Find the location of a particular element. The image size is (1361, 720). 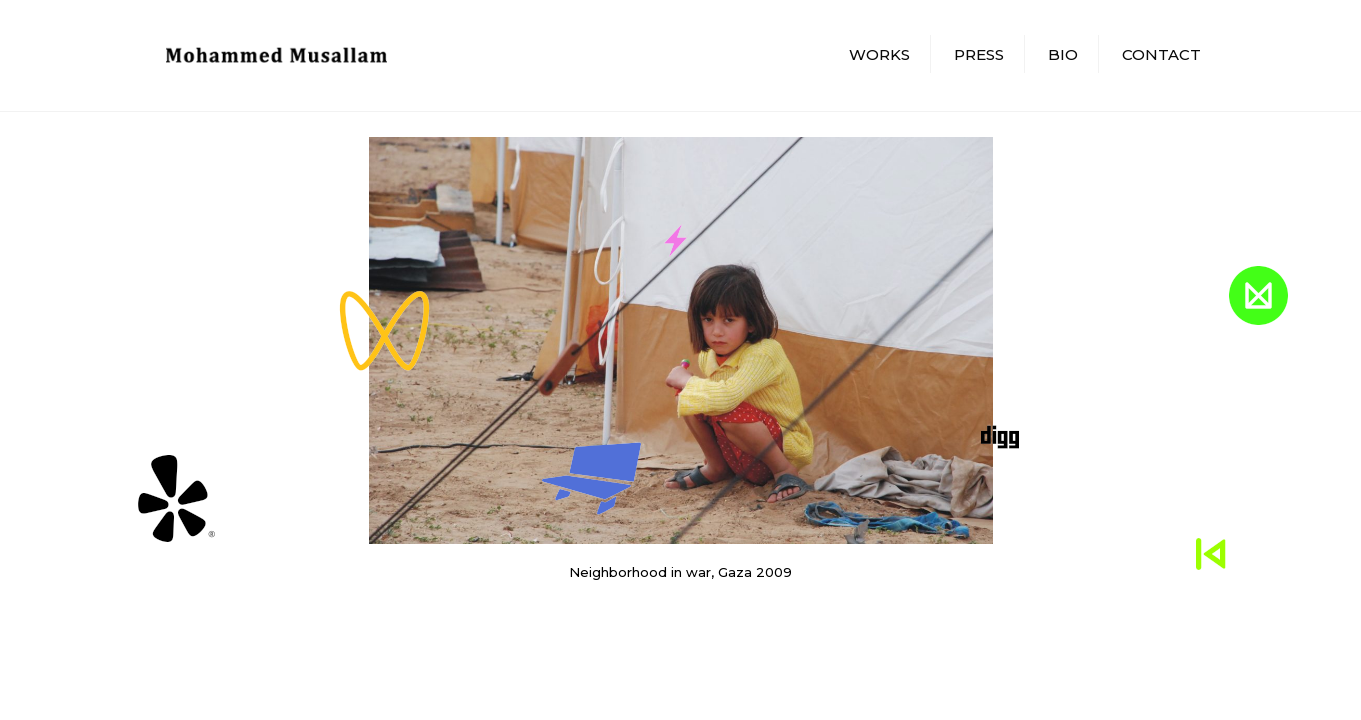

skip to previous track is located at coordinates (1212, 554).